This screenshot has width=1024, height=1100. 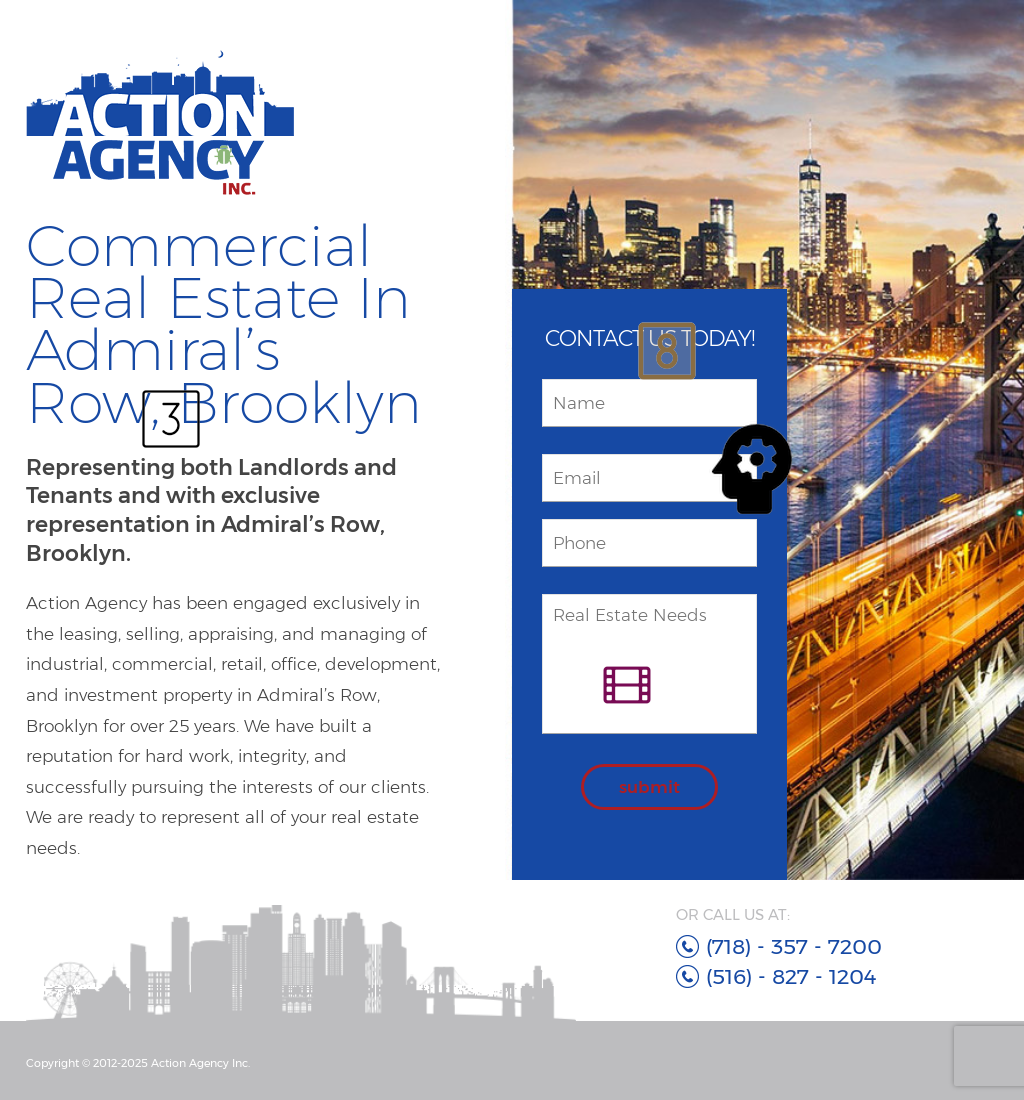 What do you see at coordinates (667, 351) in the screenshot?
I see `select or input the number eight` at bounding box center [667, 351].